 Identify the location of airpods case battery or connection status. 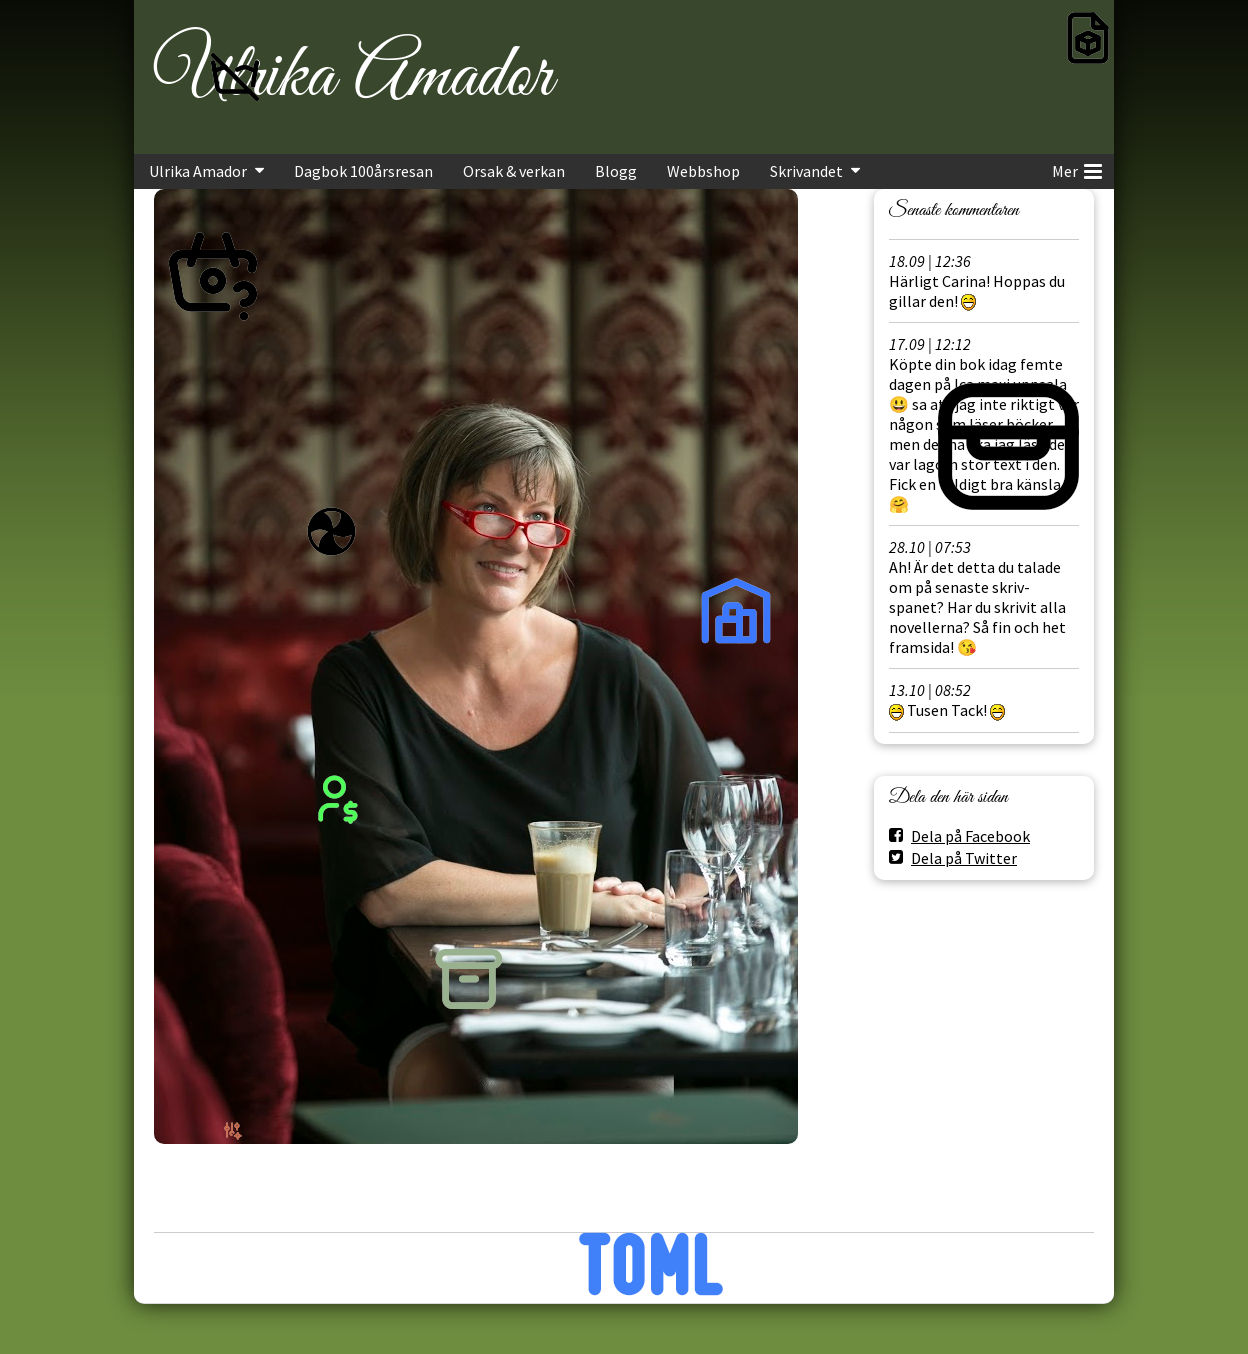
(1008, 446).